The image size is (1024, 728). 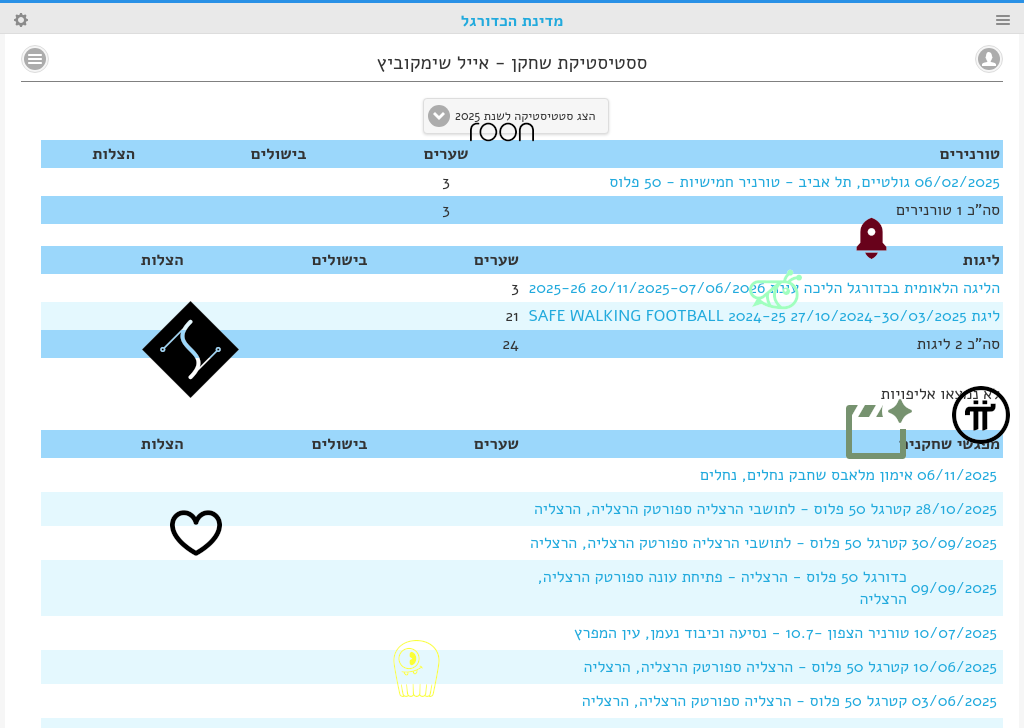 I want to click on launch or deploy an application, so click(x=871, y=237).